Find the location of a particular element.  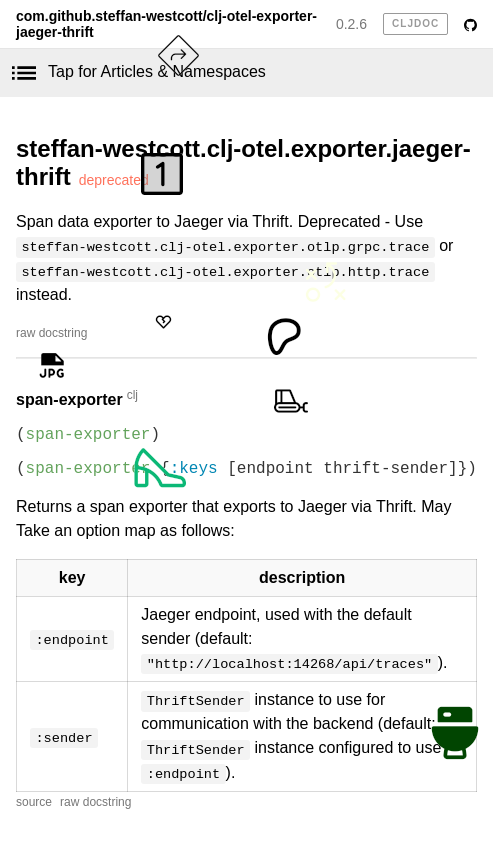

locate nearby restrooms is located at coordinates (455, 732).